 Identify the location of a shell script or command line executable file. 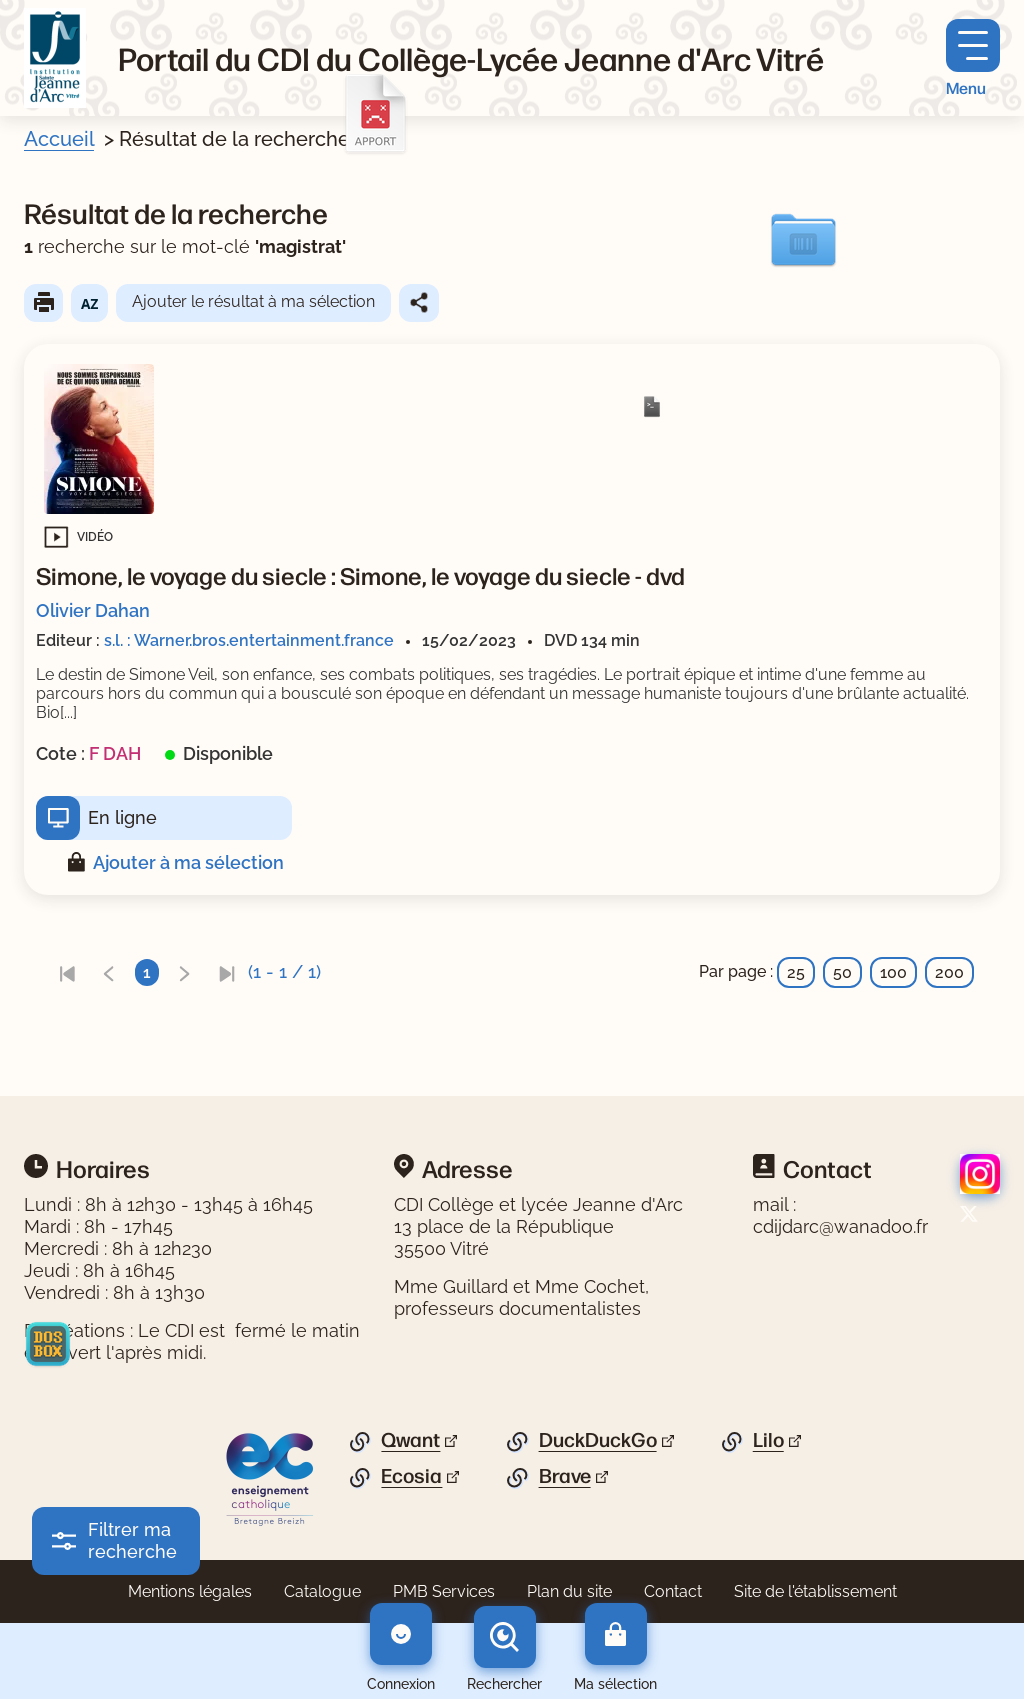
(652, 407).